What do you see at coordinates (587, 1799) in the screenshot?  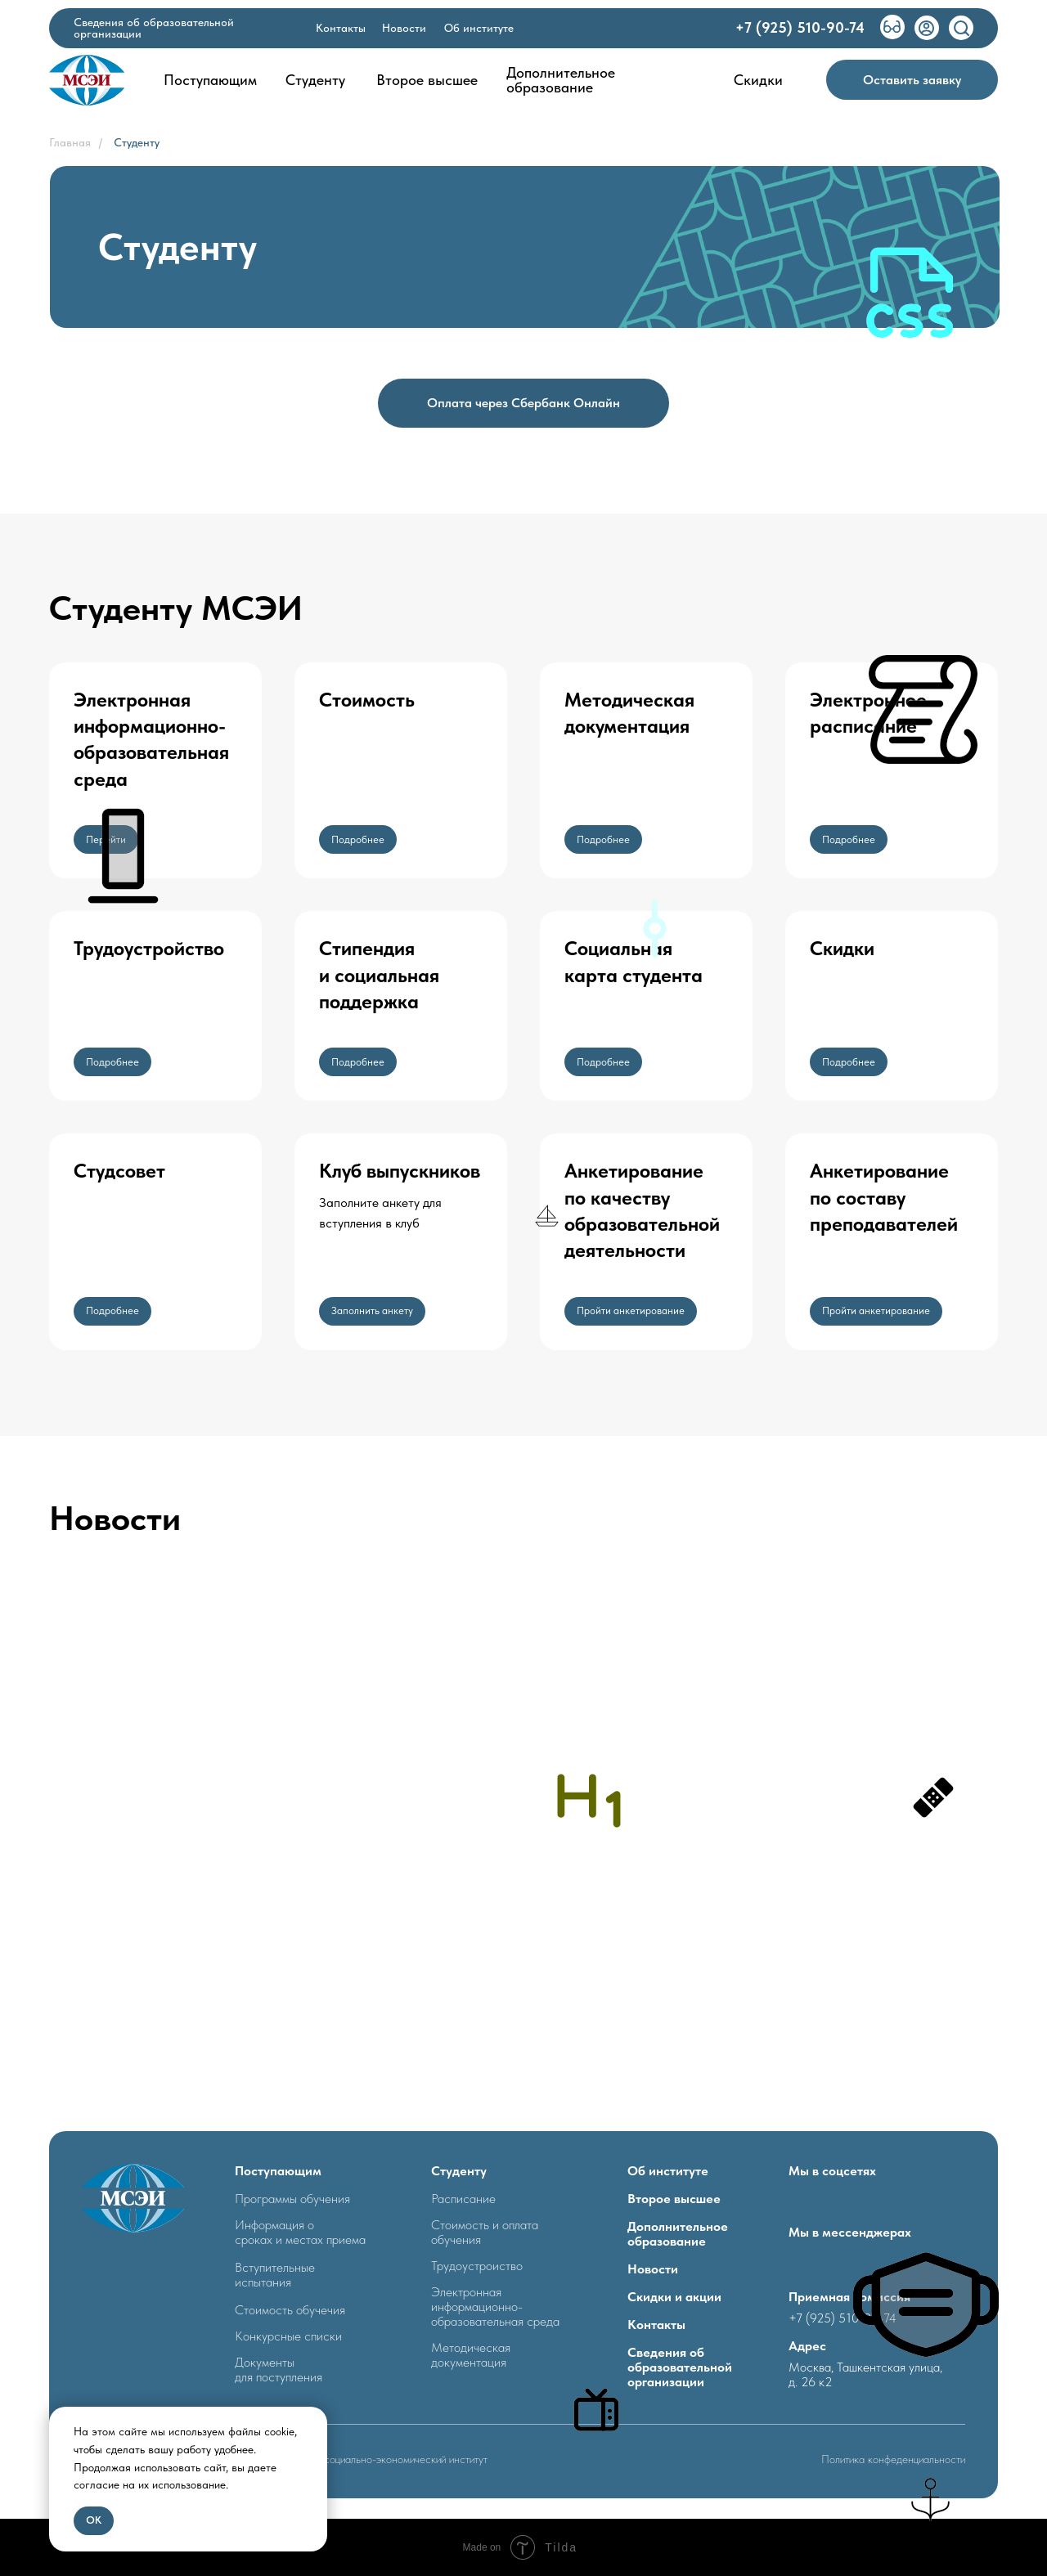 I see `format text as heading level 1` at bounding box center [587, 1799].